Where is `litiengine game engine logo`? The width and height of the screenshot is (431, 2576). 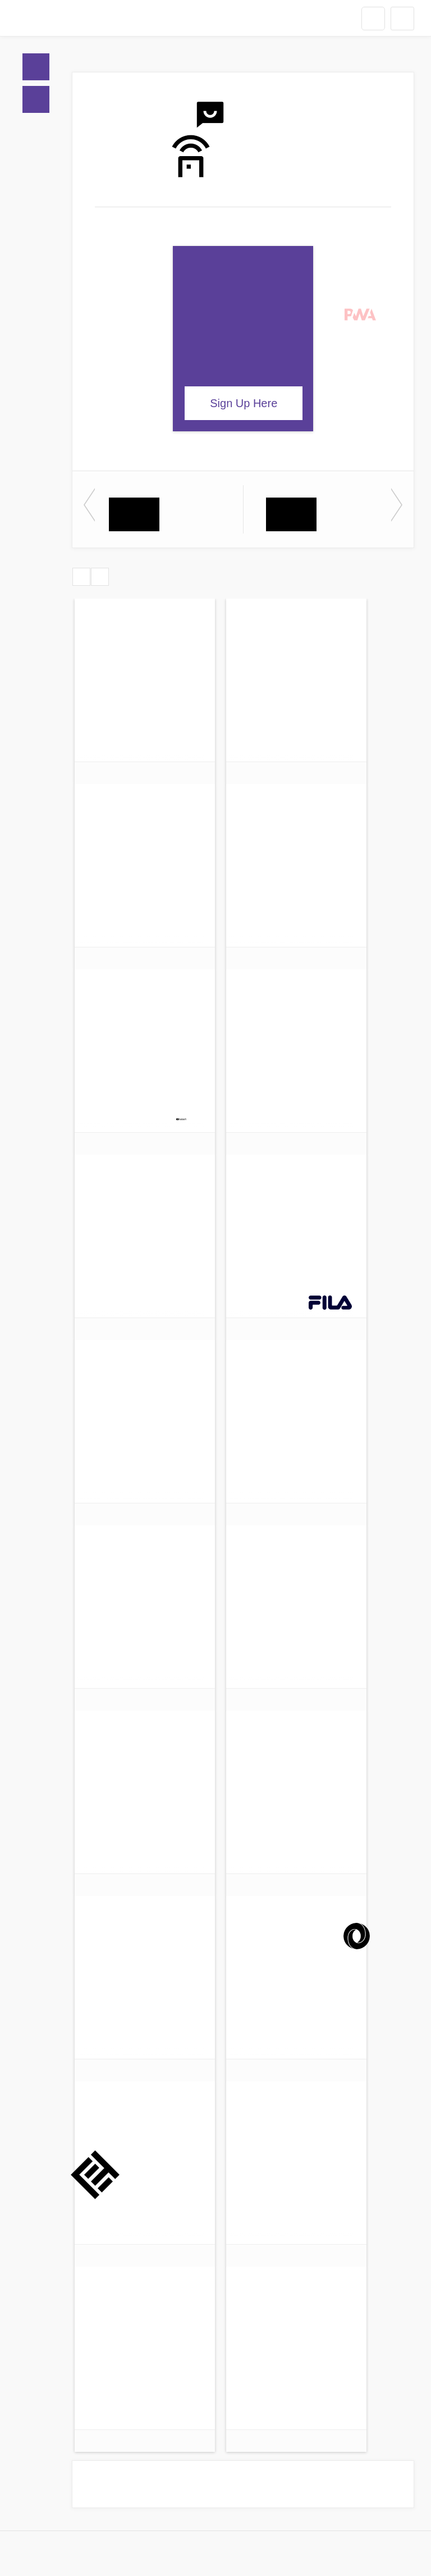
litiengine game engine logo is located at coordinates (95, 2174).